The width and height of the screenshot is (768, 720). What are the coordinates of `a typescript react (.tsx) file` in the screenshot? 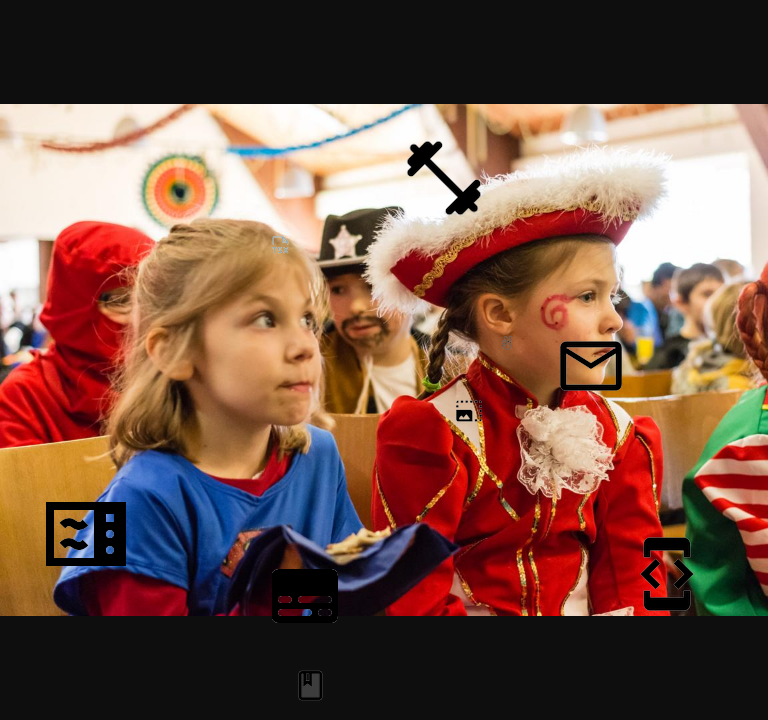 It's located at (280, 245).